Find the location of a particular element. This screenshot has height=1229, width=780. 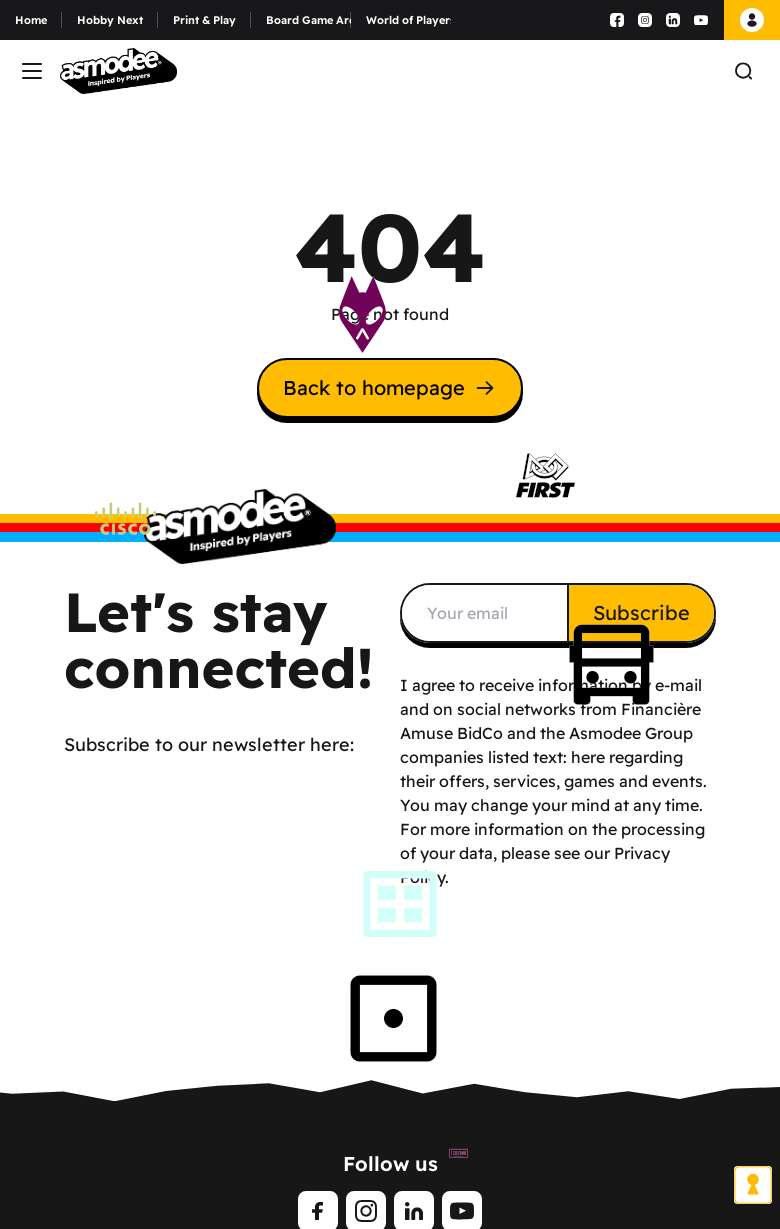

view bus routes or schedules is located at coordinates (611, 662).